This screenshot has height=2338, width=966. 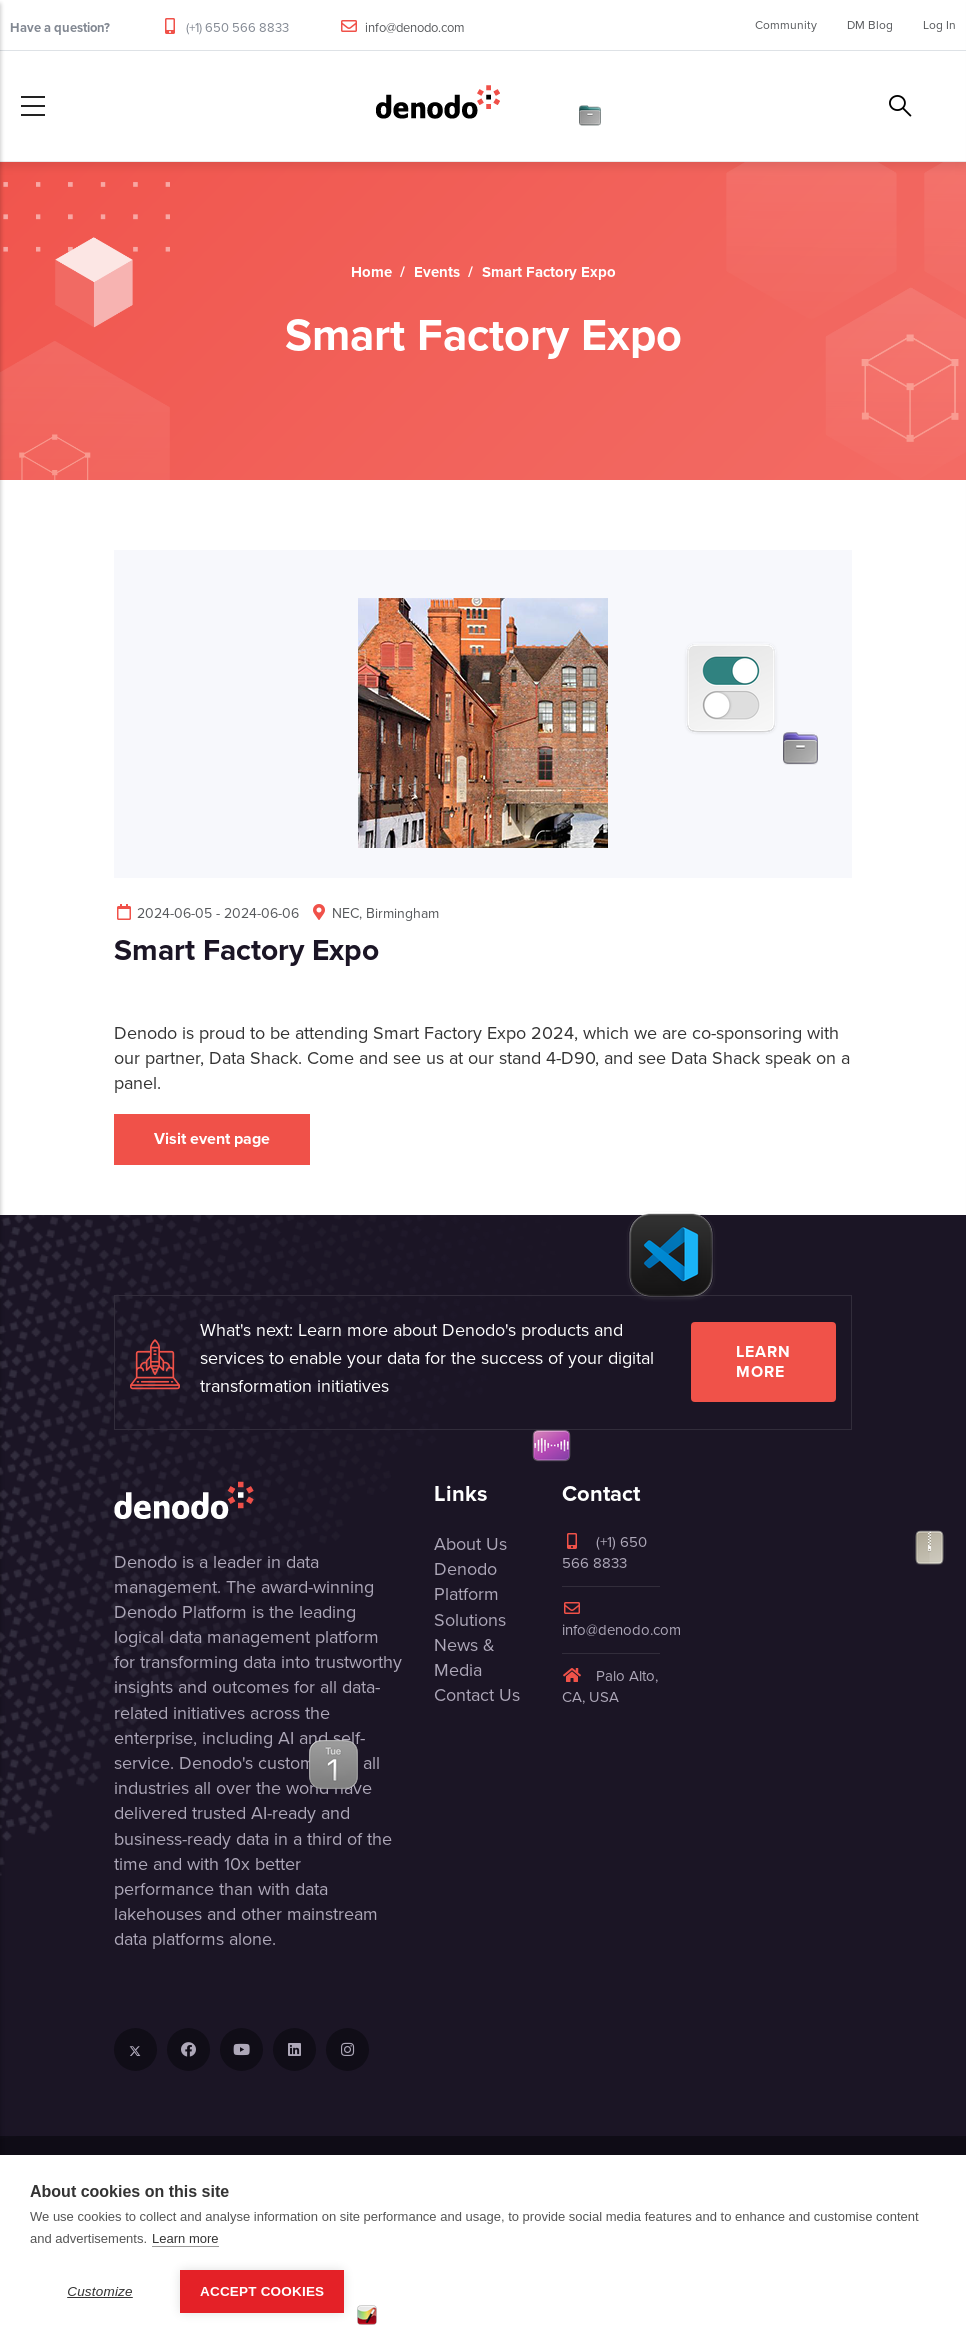 I want to click on open winetricks application, so click(x=367, y=2315).